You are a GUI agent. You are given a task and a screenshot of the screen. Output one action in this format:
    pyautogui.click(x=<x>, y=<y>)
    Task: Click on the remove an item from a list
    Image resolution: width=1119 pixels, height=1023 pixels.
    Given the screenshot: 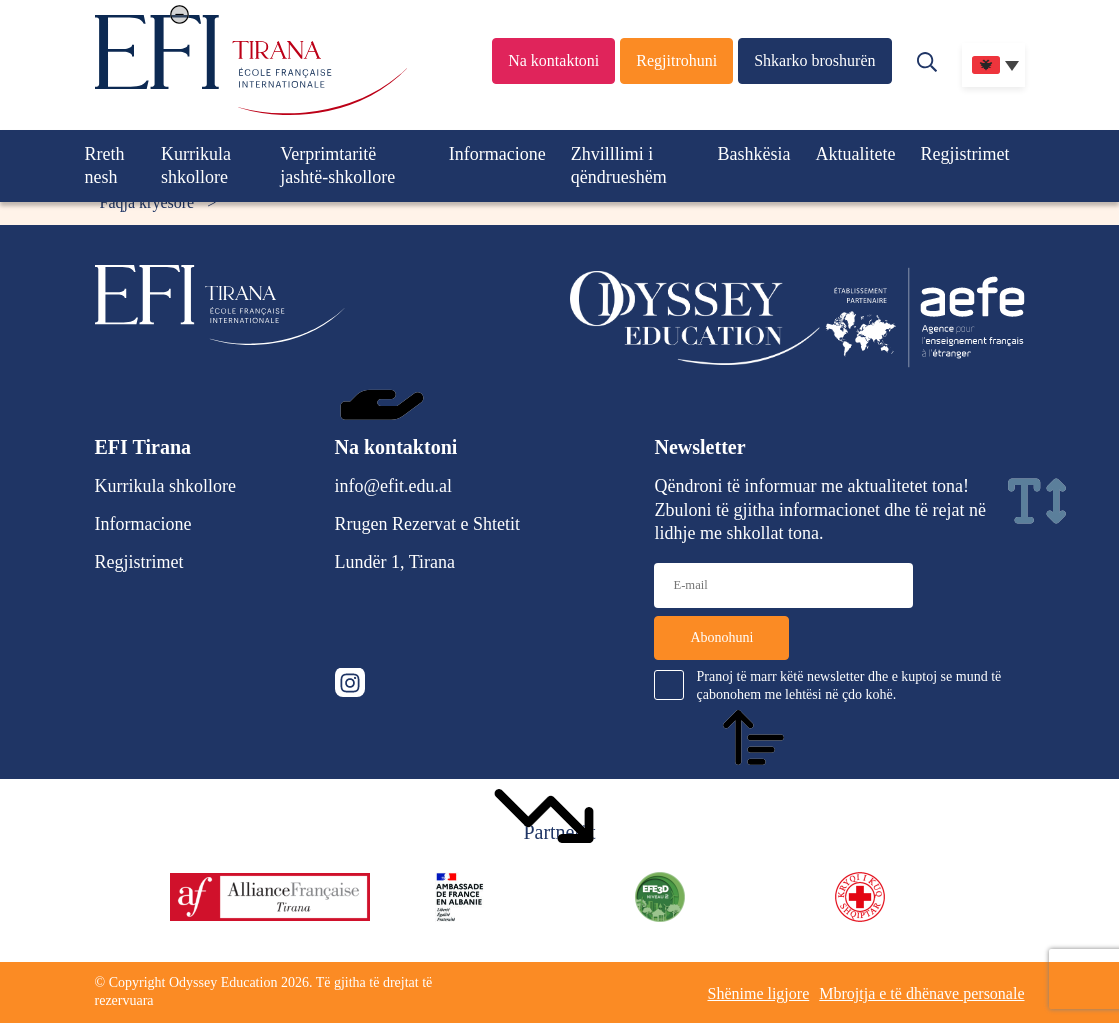 What is the action you would take?
    pyautogui.click(x=179, y=14)
    